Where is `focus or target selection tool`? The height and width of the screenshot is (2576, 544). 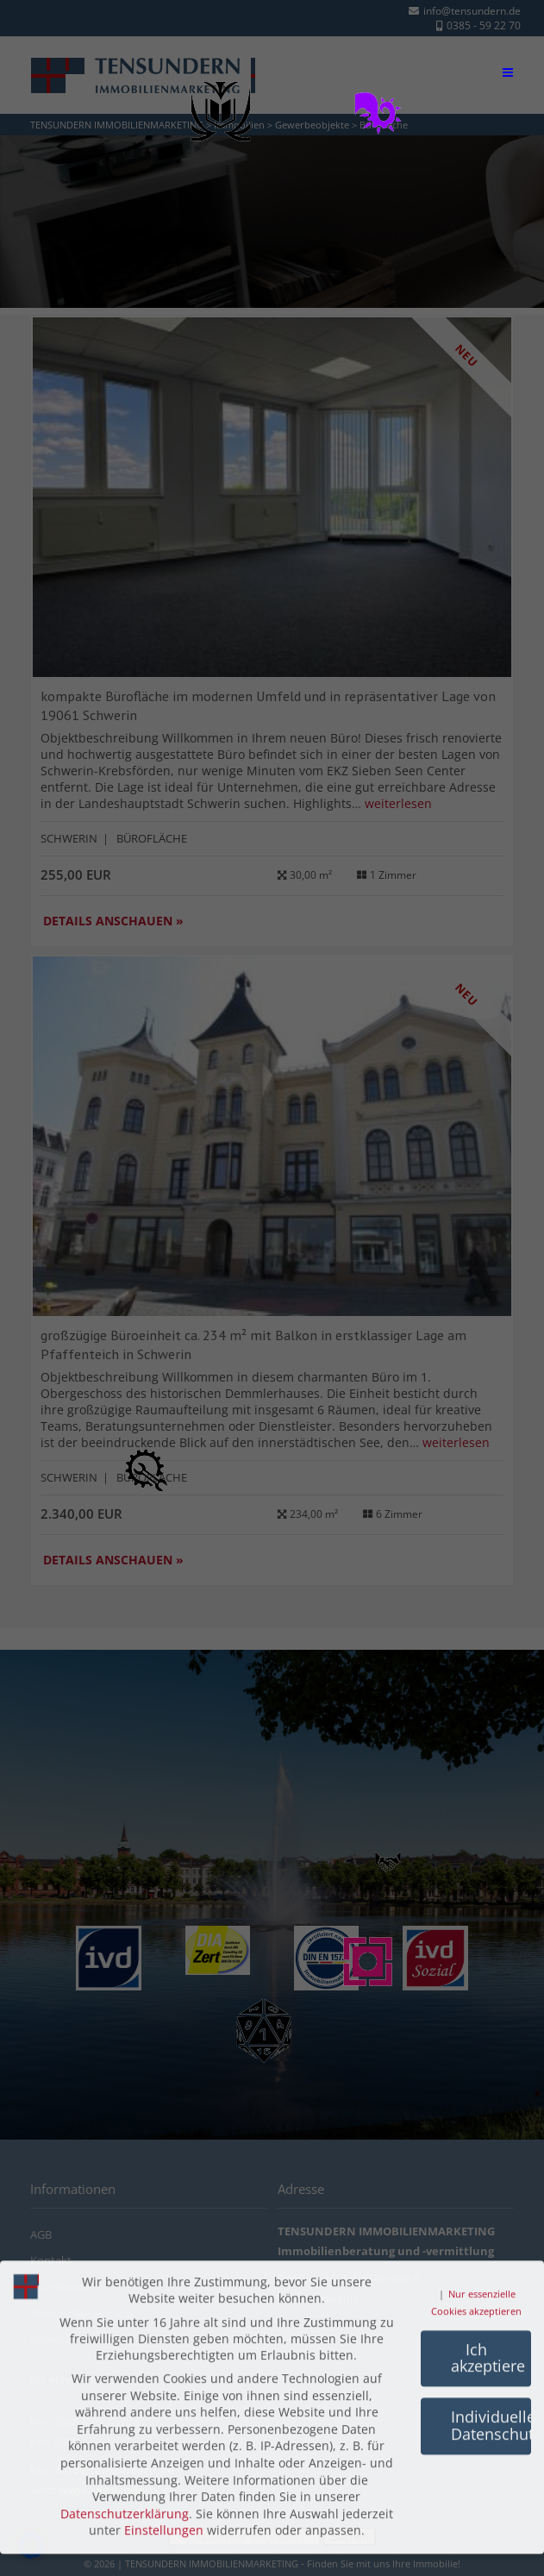 focus or target selection tool is located at coordinates (367, 1961).